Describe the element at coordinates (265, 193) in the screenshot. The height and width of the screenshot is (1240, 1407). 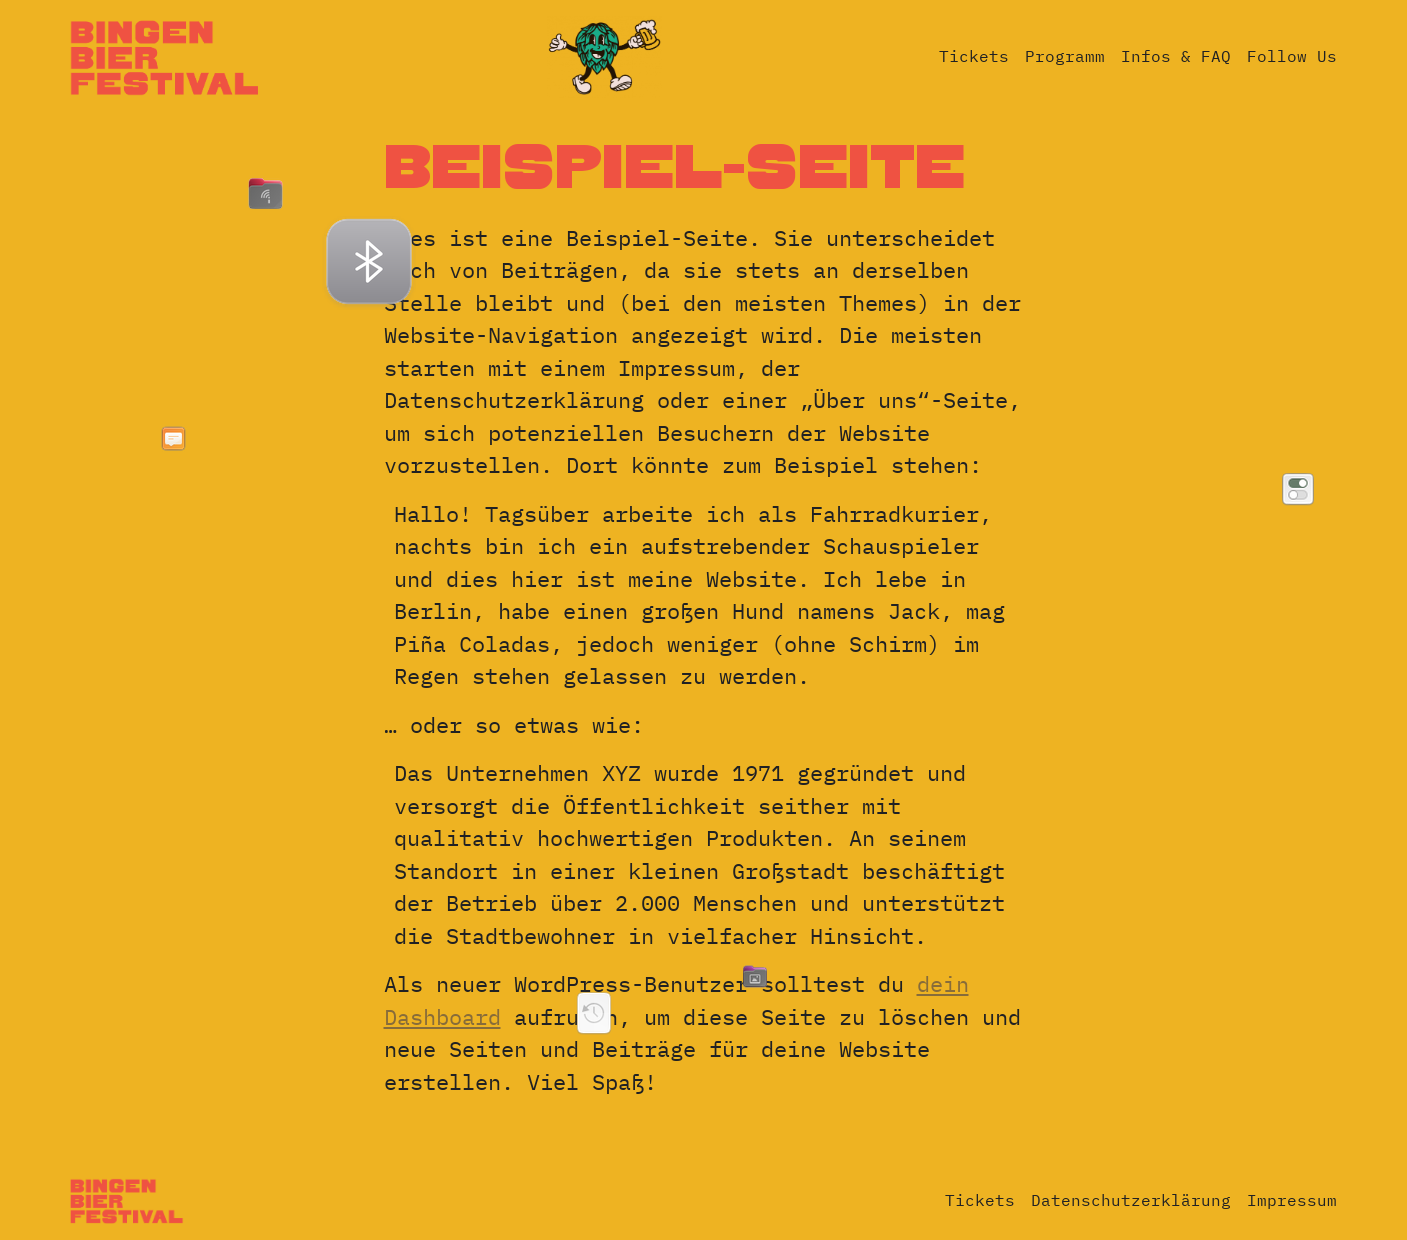
I see `open insync cloud sync folder` at that location.